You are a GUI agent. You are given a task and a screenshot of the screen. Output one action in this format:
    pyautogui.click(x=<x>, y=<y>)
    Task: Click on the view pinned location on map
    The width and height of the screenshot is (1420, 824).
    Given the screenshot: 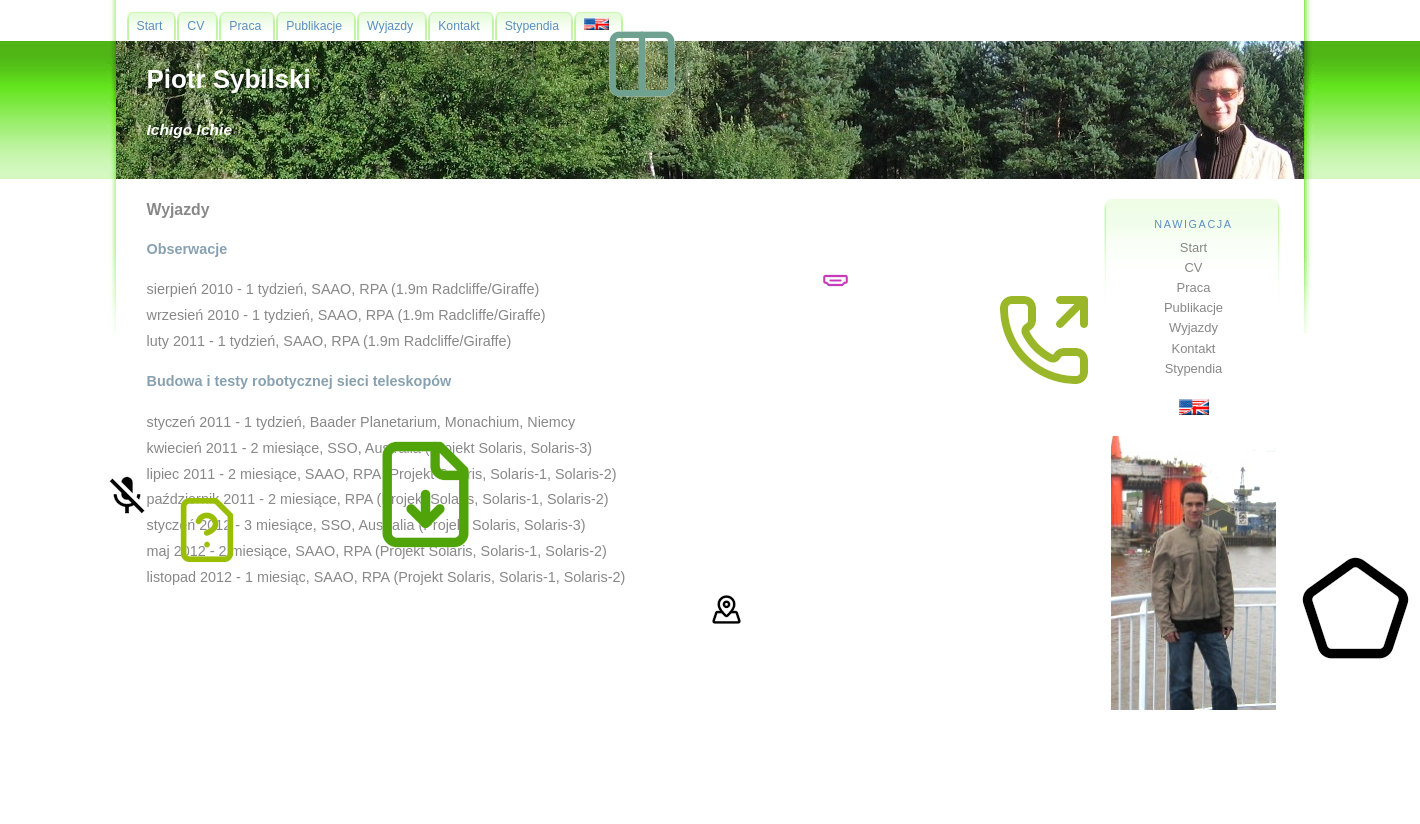 What is the action you would take?
    pyautogui.click(x=726, y=609)
    